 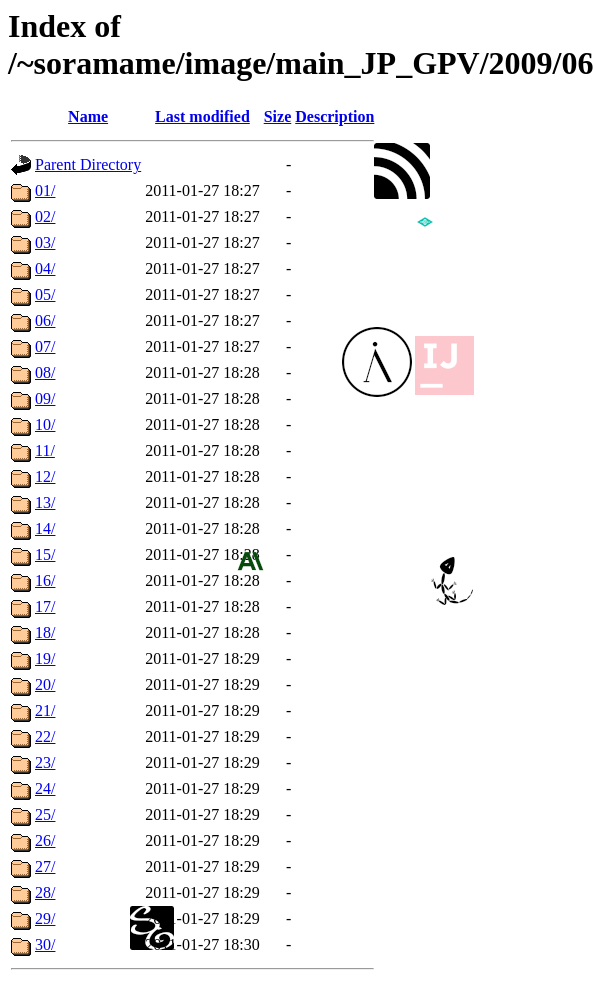 I want to click on visit The Sounds Resource website, so click(x=152, y=928).